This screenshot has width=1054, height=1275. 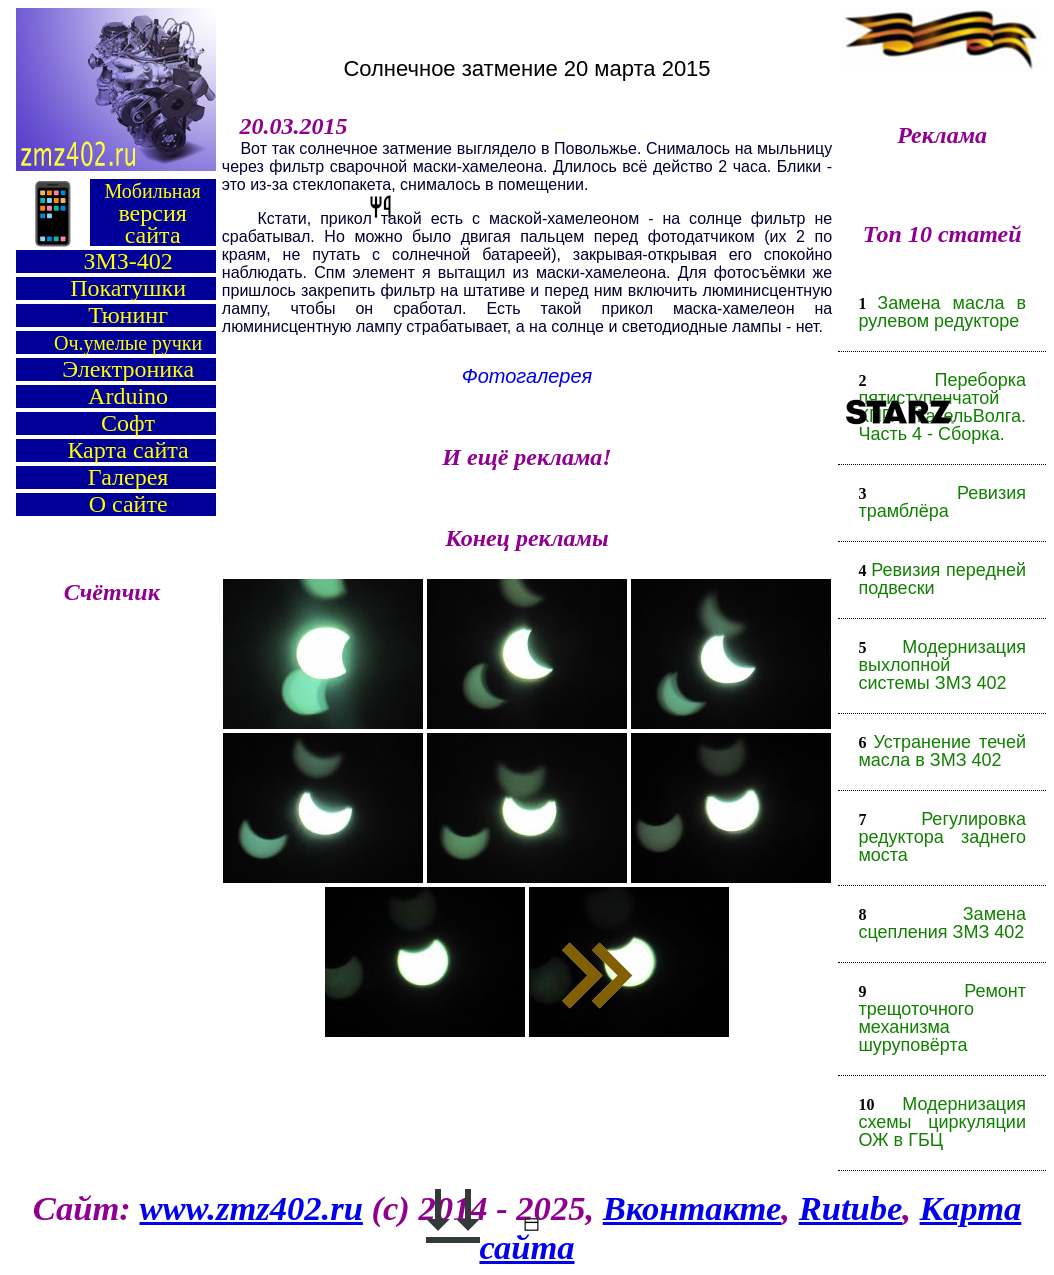 What do you see at coordinates (594, 975) in the screenshot?
I see `skip forward or advance to next item` at bounding box center [594, 975].